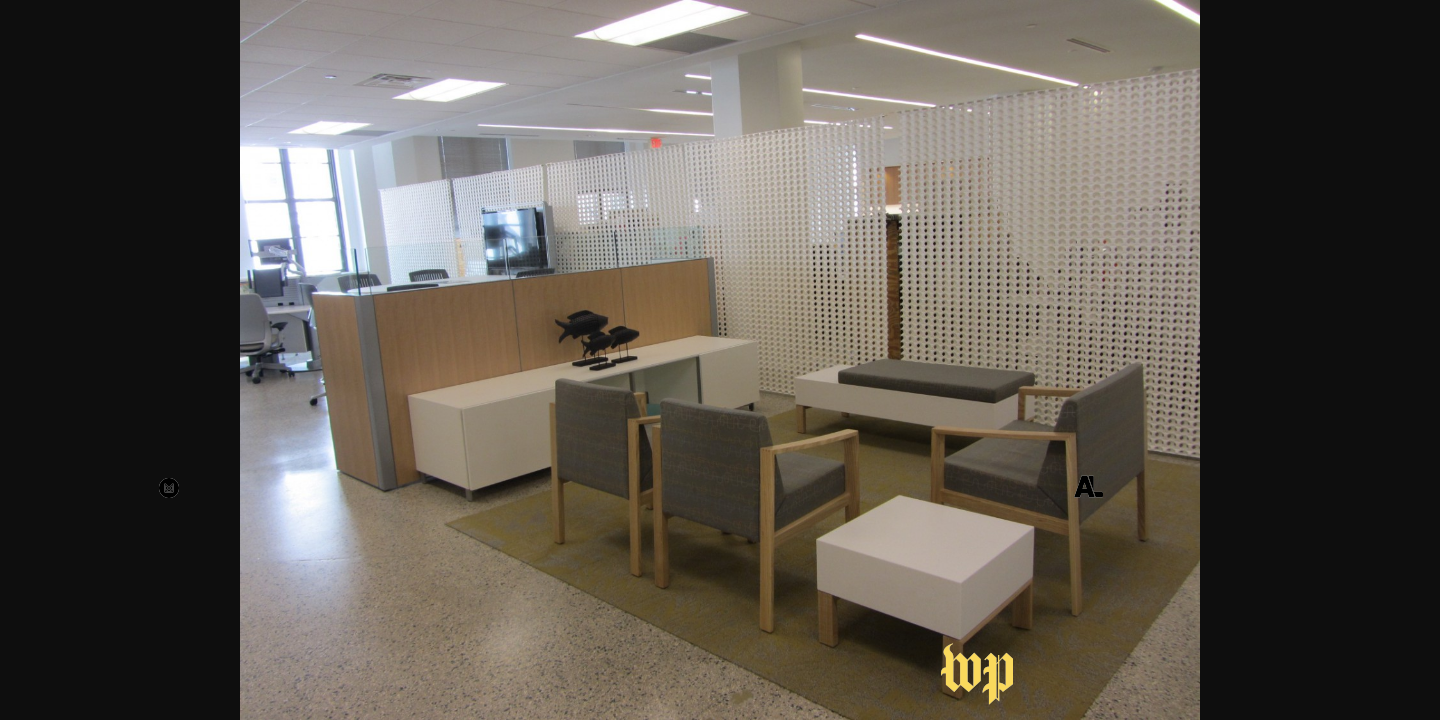 This screenshot has width=1440, height=720. Describe the element at coordinates (977, 674) in the screenshot. I see `open The Washington Post app` at that location.